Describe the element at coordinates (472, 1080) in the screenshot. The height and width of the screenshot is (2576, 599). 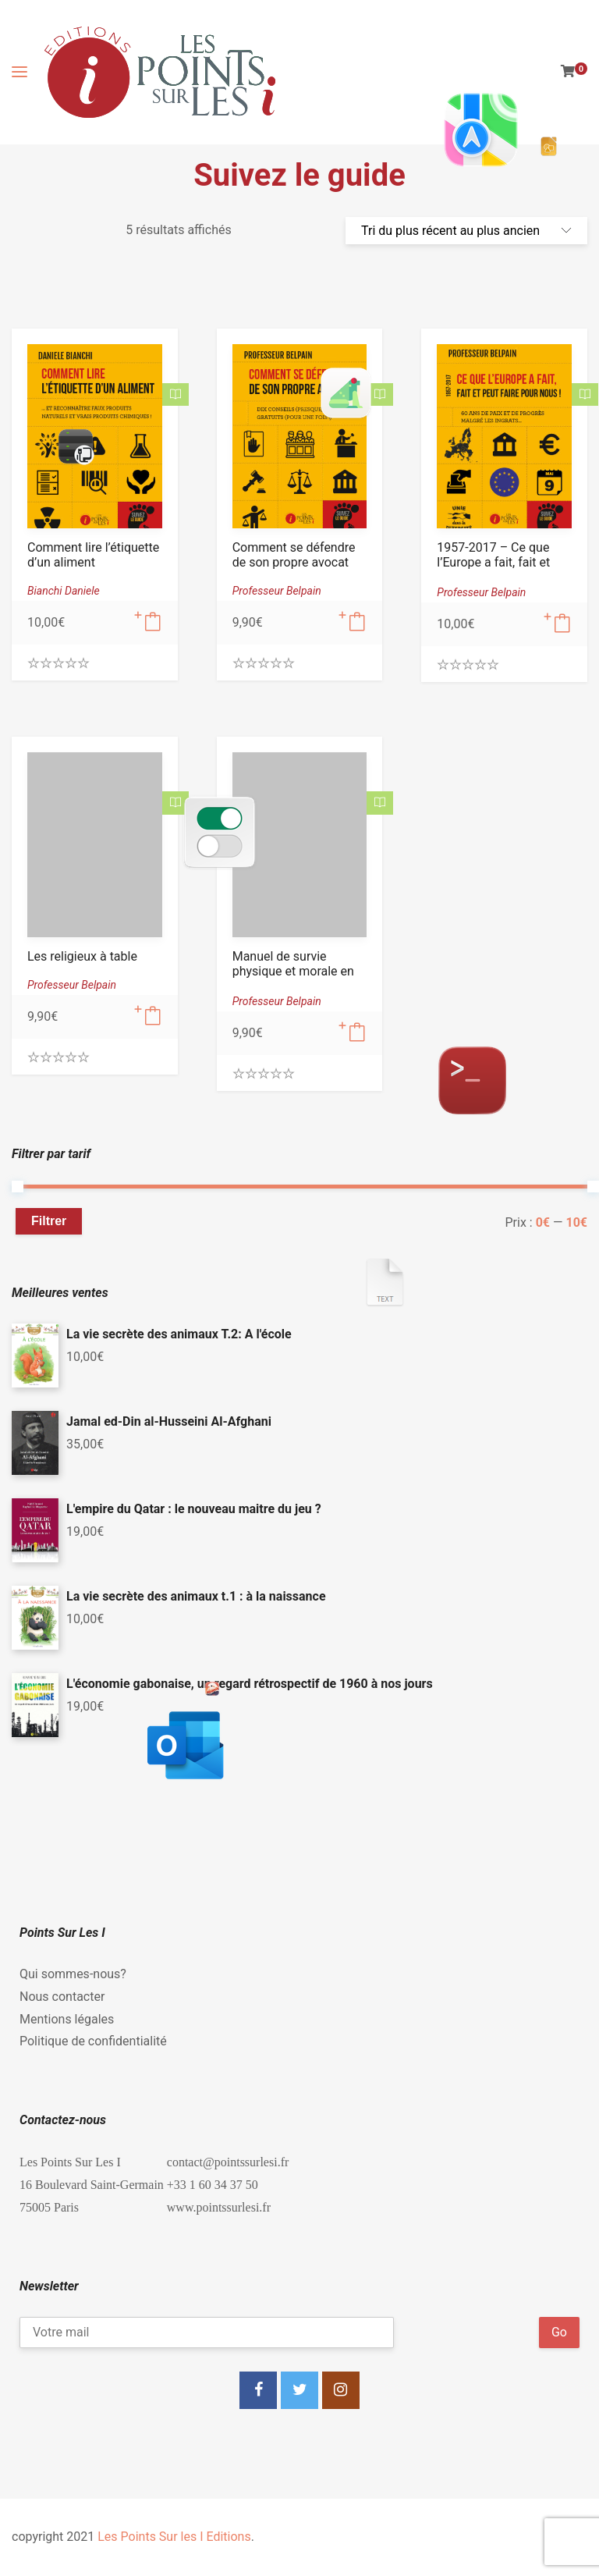
I see `open terminal with superuser/root privileges` at that location.